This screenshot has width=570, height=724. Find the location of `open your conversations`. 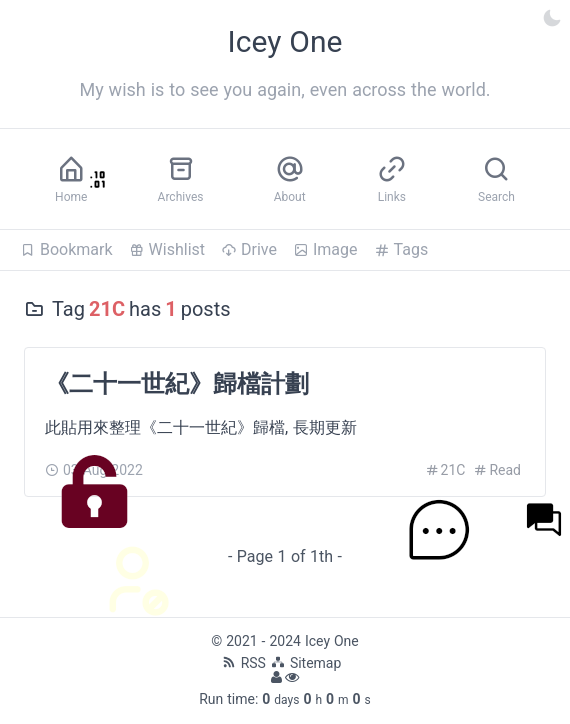

open your conversations is located at coordinates (544, 519).